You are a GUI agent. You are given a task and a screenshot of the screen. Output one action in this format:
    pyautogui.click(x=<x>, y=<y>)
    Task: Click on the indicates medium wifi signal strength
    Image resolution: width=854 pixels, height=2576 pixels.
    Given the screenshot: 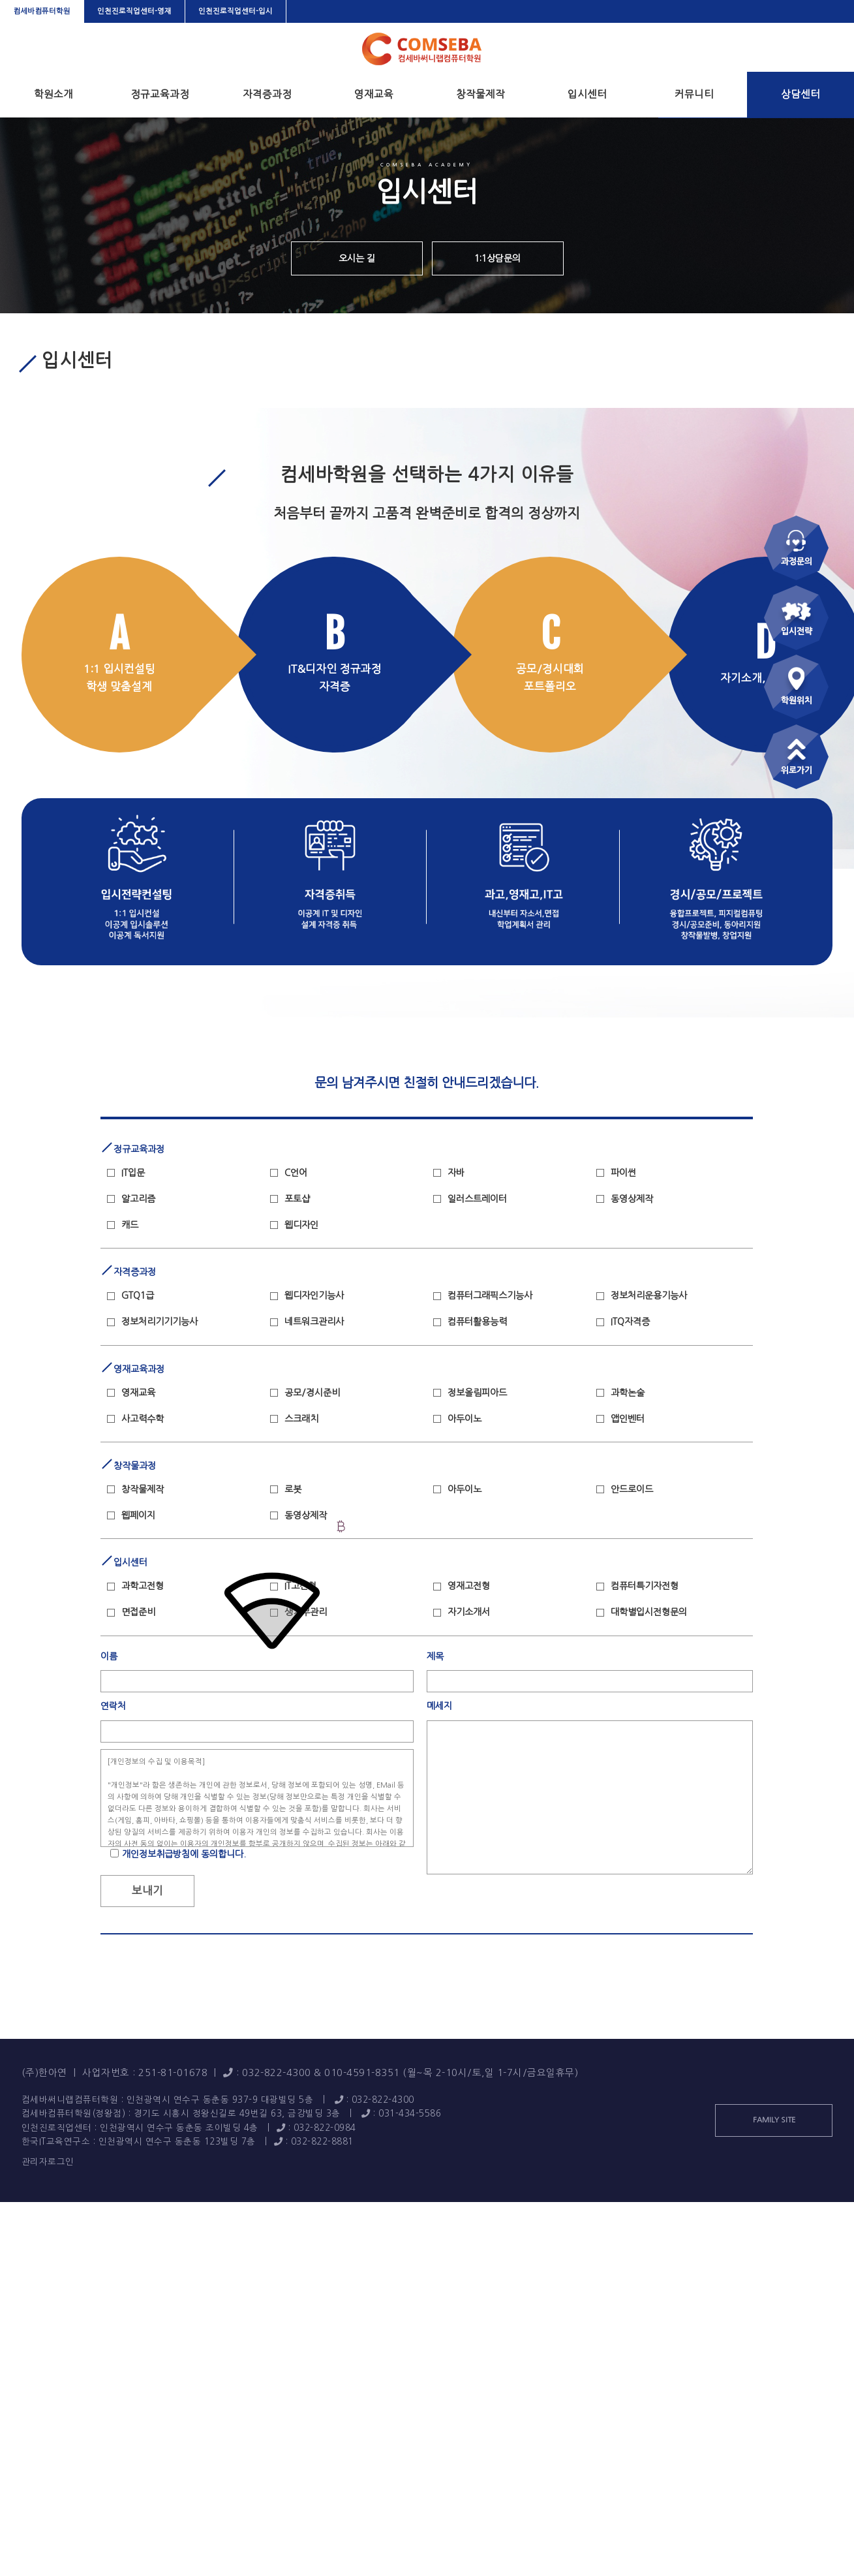 What is the action you would take?
    pyautogui.click(x=272, y=1611)
    